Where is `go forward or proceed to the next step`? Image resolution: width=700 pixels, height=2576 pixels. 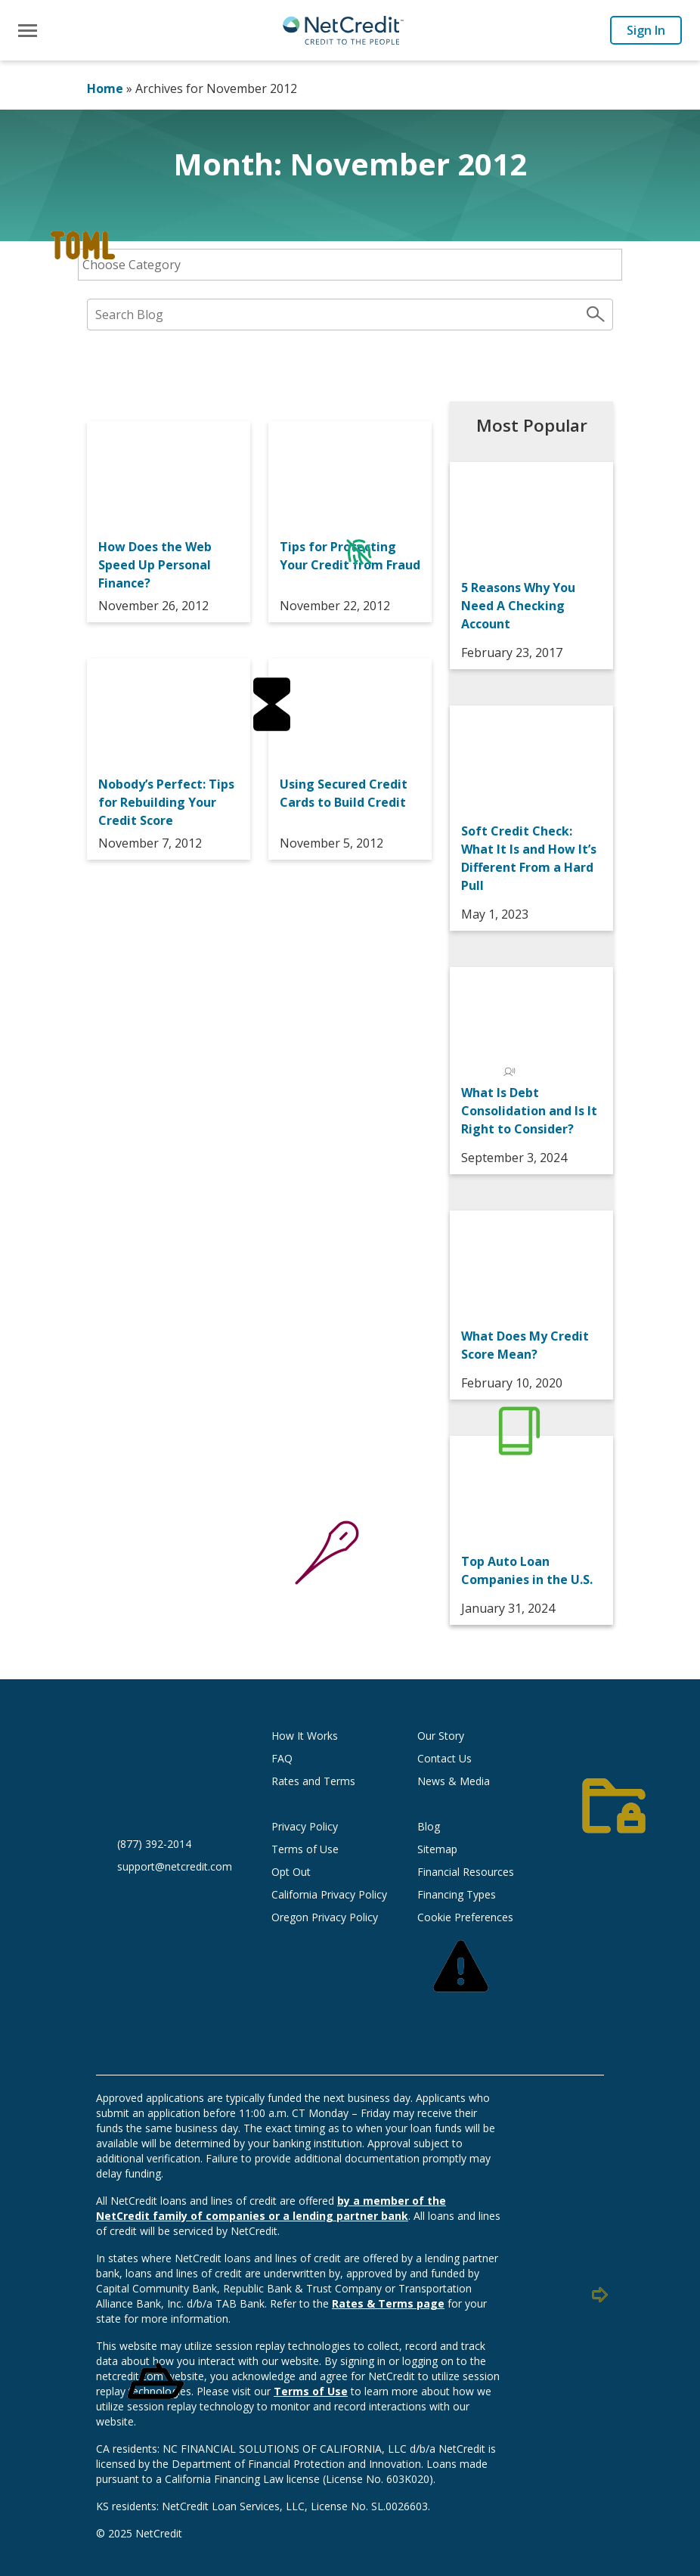 go forward or proceed to the next step is located at coordinates (599, 2295).